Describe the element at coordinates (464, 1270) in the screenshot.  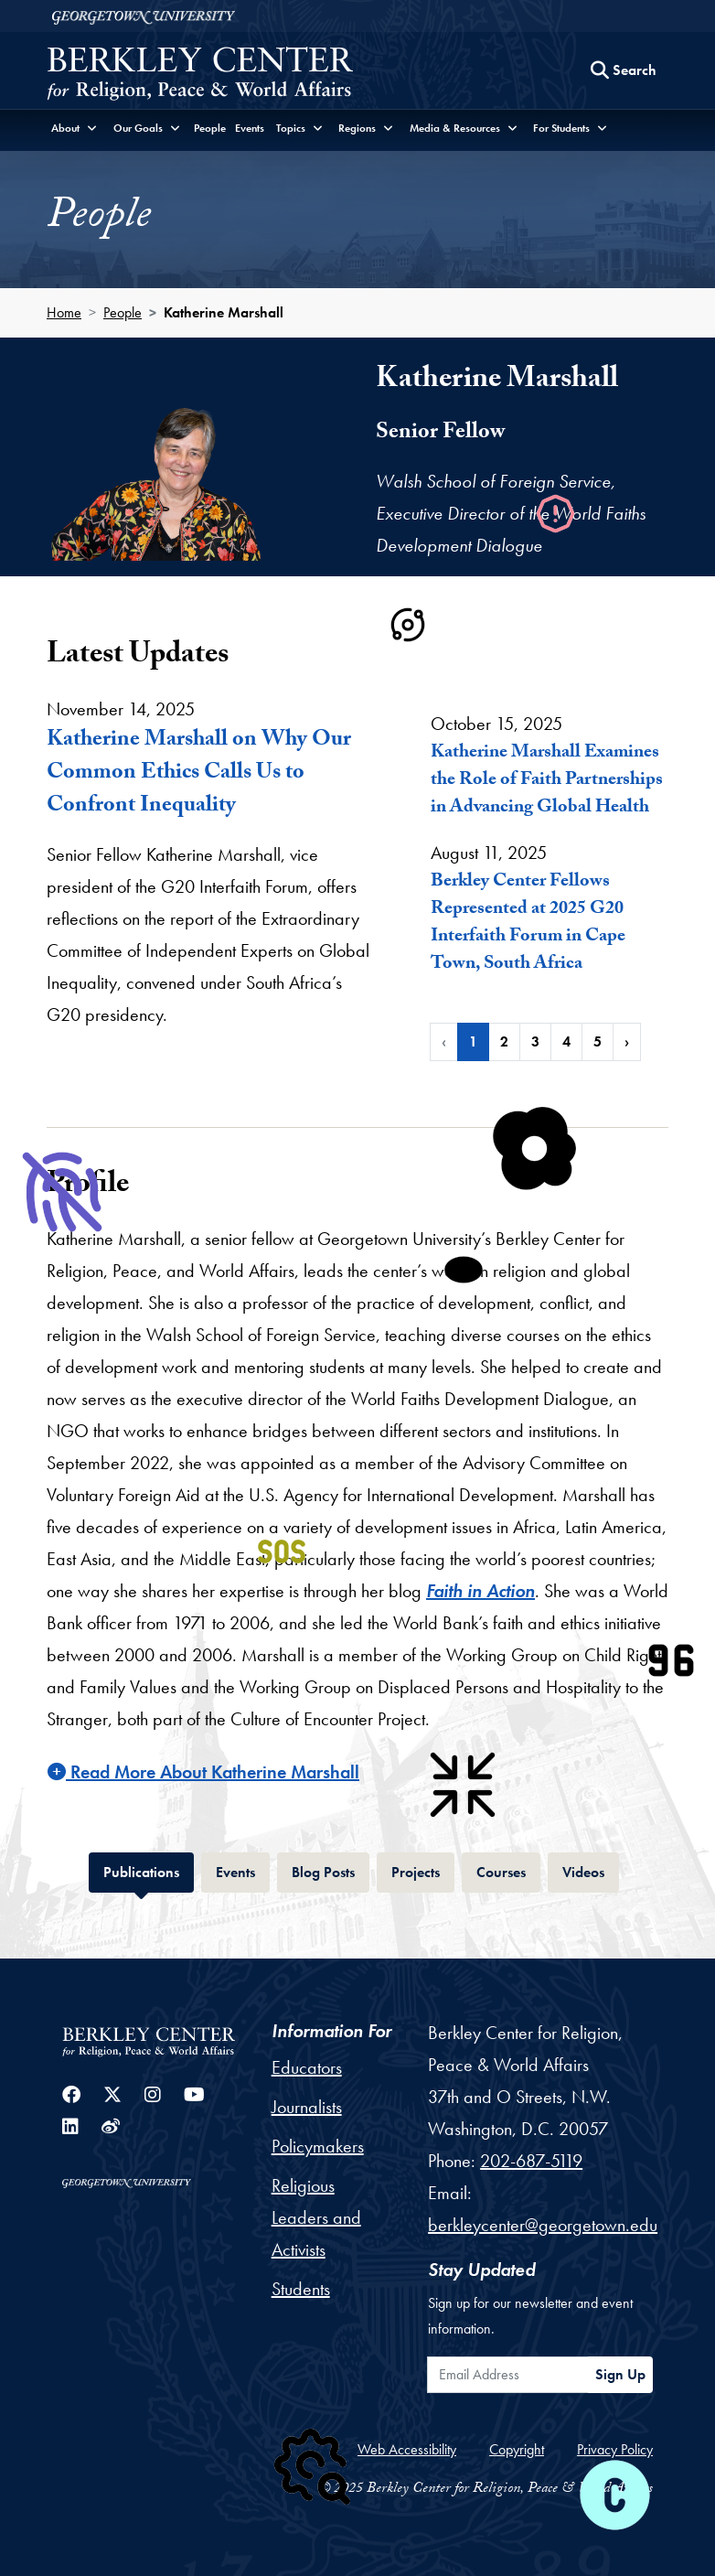
I see `a filled oval shape indicator` at that location.